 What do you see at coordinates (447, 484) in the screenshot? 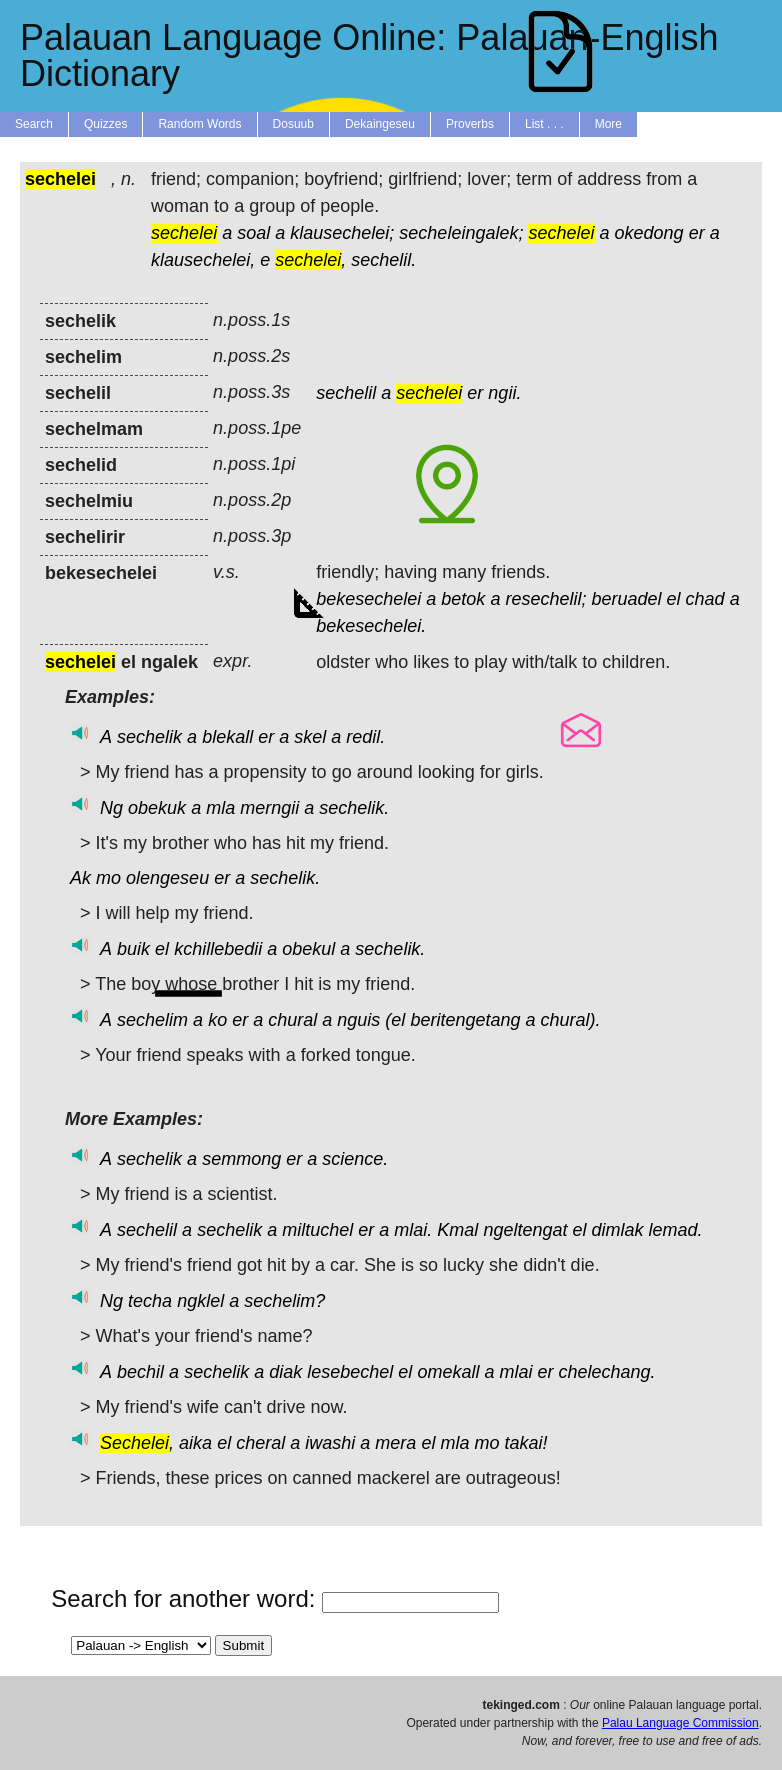
I see `view location on map` at bounding box center [447, 484].